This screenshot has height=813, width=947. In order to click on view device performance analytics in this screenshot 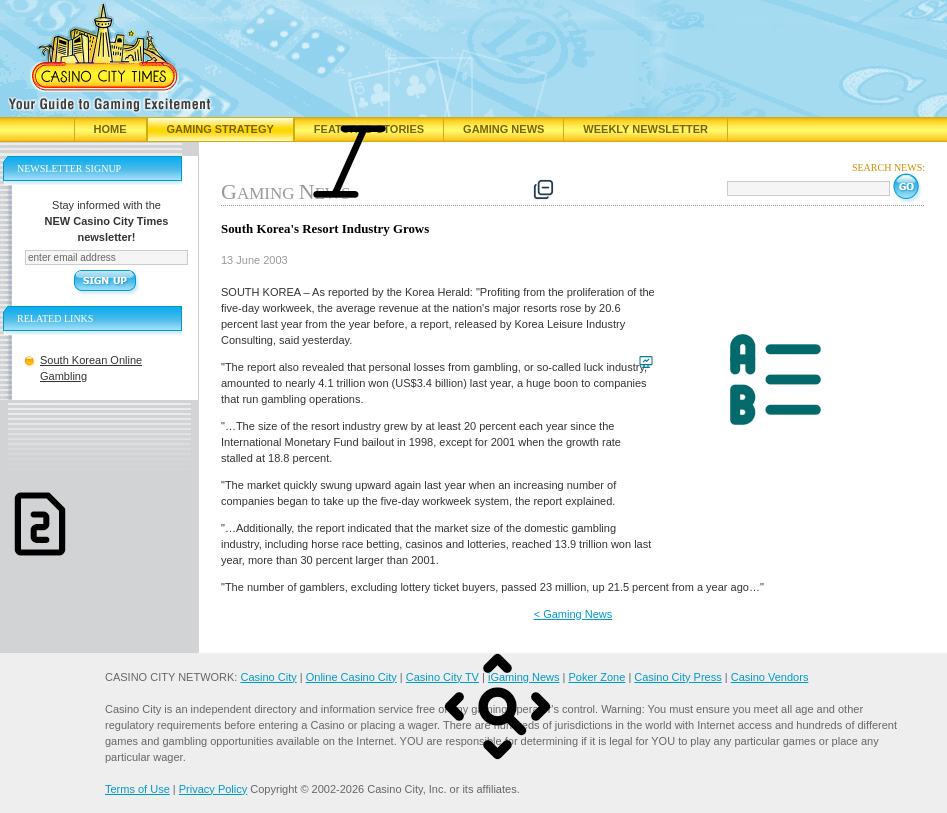, I will do `click(646, 362)`.